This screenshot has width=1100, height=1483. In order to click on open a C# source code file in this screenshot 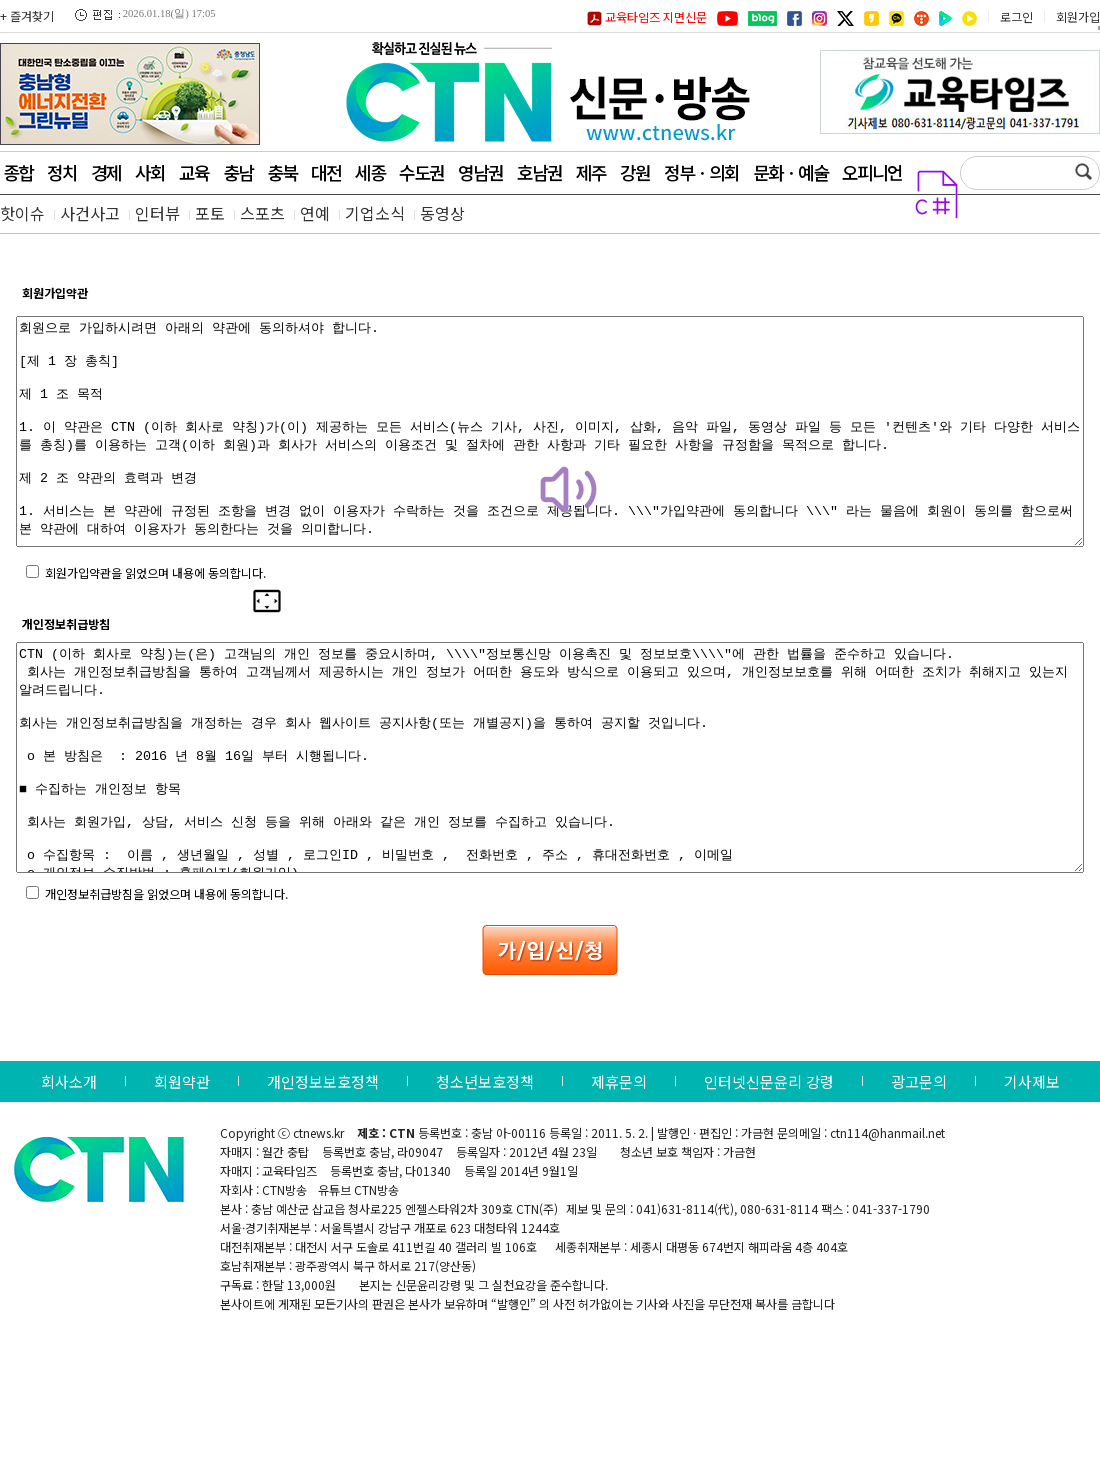, I will do `click(937, 194)`.